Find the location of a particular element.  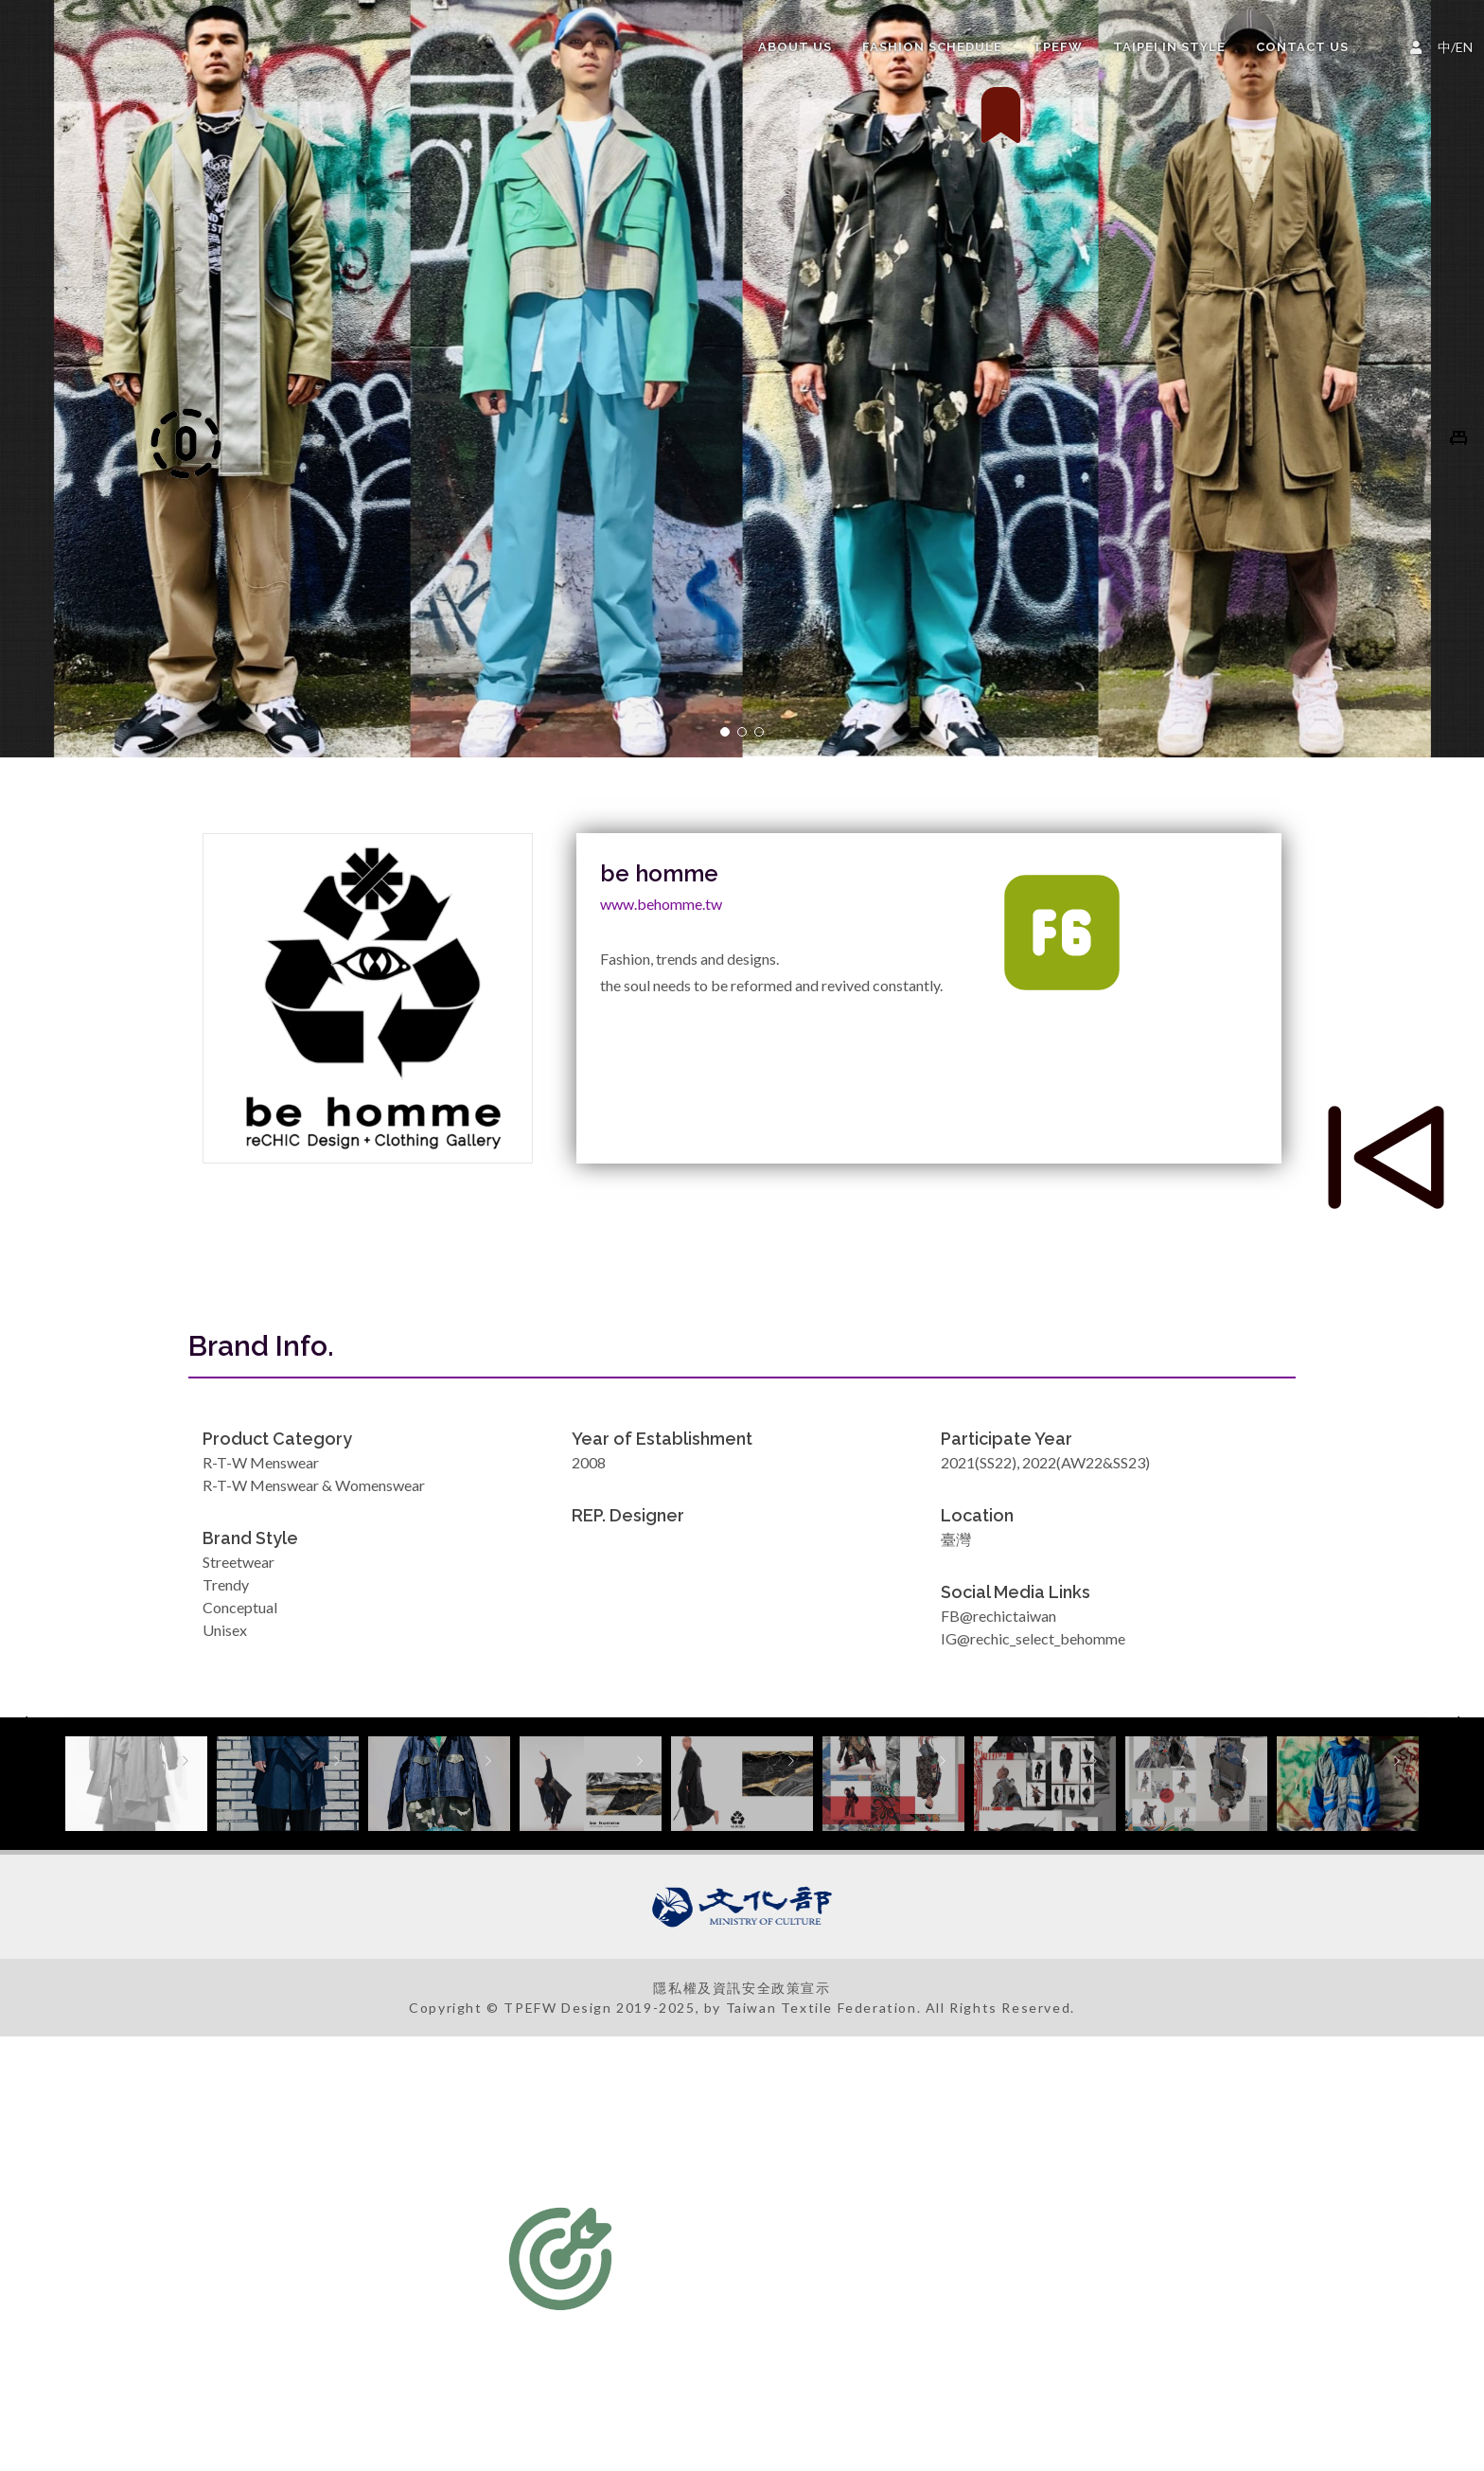

set or view your goals is located at coordinates (560, 2259).